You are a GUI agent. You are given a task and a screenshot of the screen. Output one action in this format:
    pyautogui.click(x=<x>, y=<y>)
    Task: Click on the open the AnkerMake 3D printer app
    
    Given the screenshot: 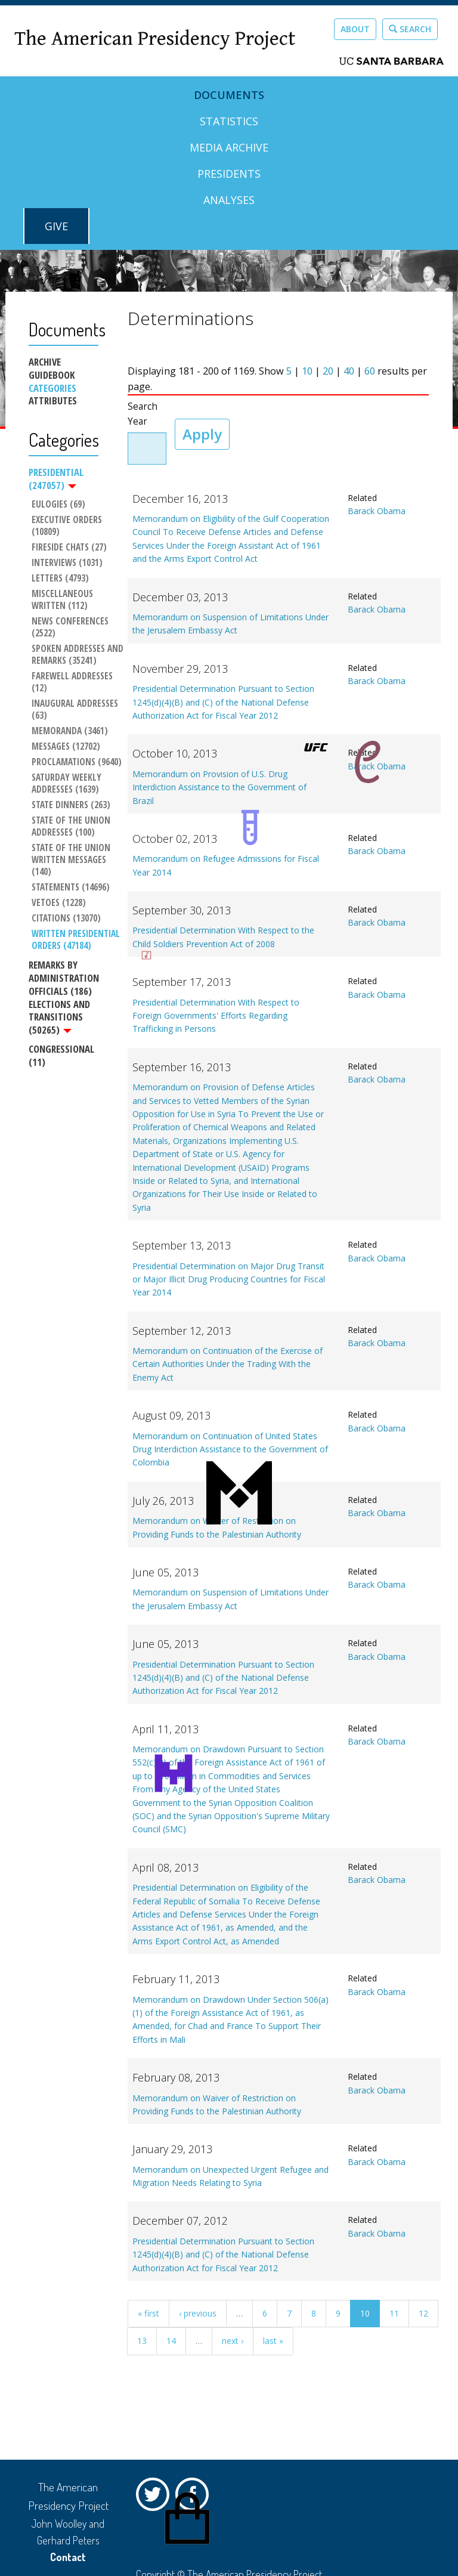 What is the action you would take?
    pyautogui.click(x=239, y=1493)
    